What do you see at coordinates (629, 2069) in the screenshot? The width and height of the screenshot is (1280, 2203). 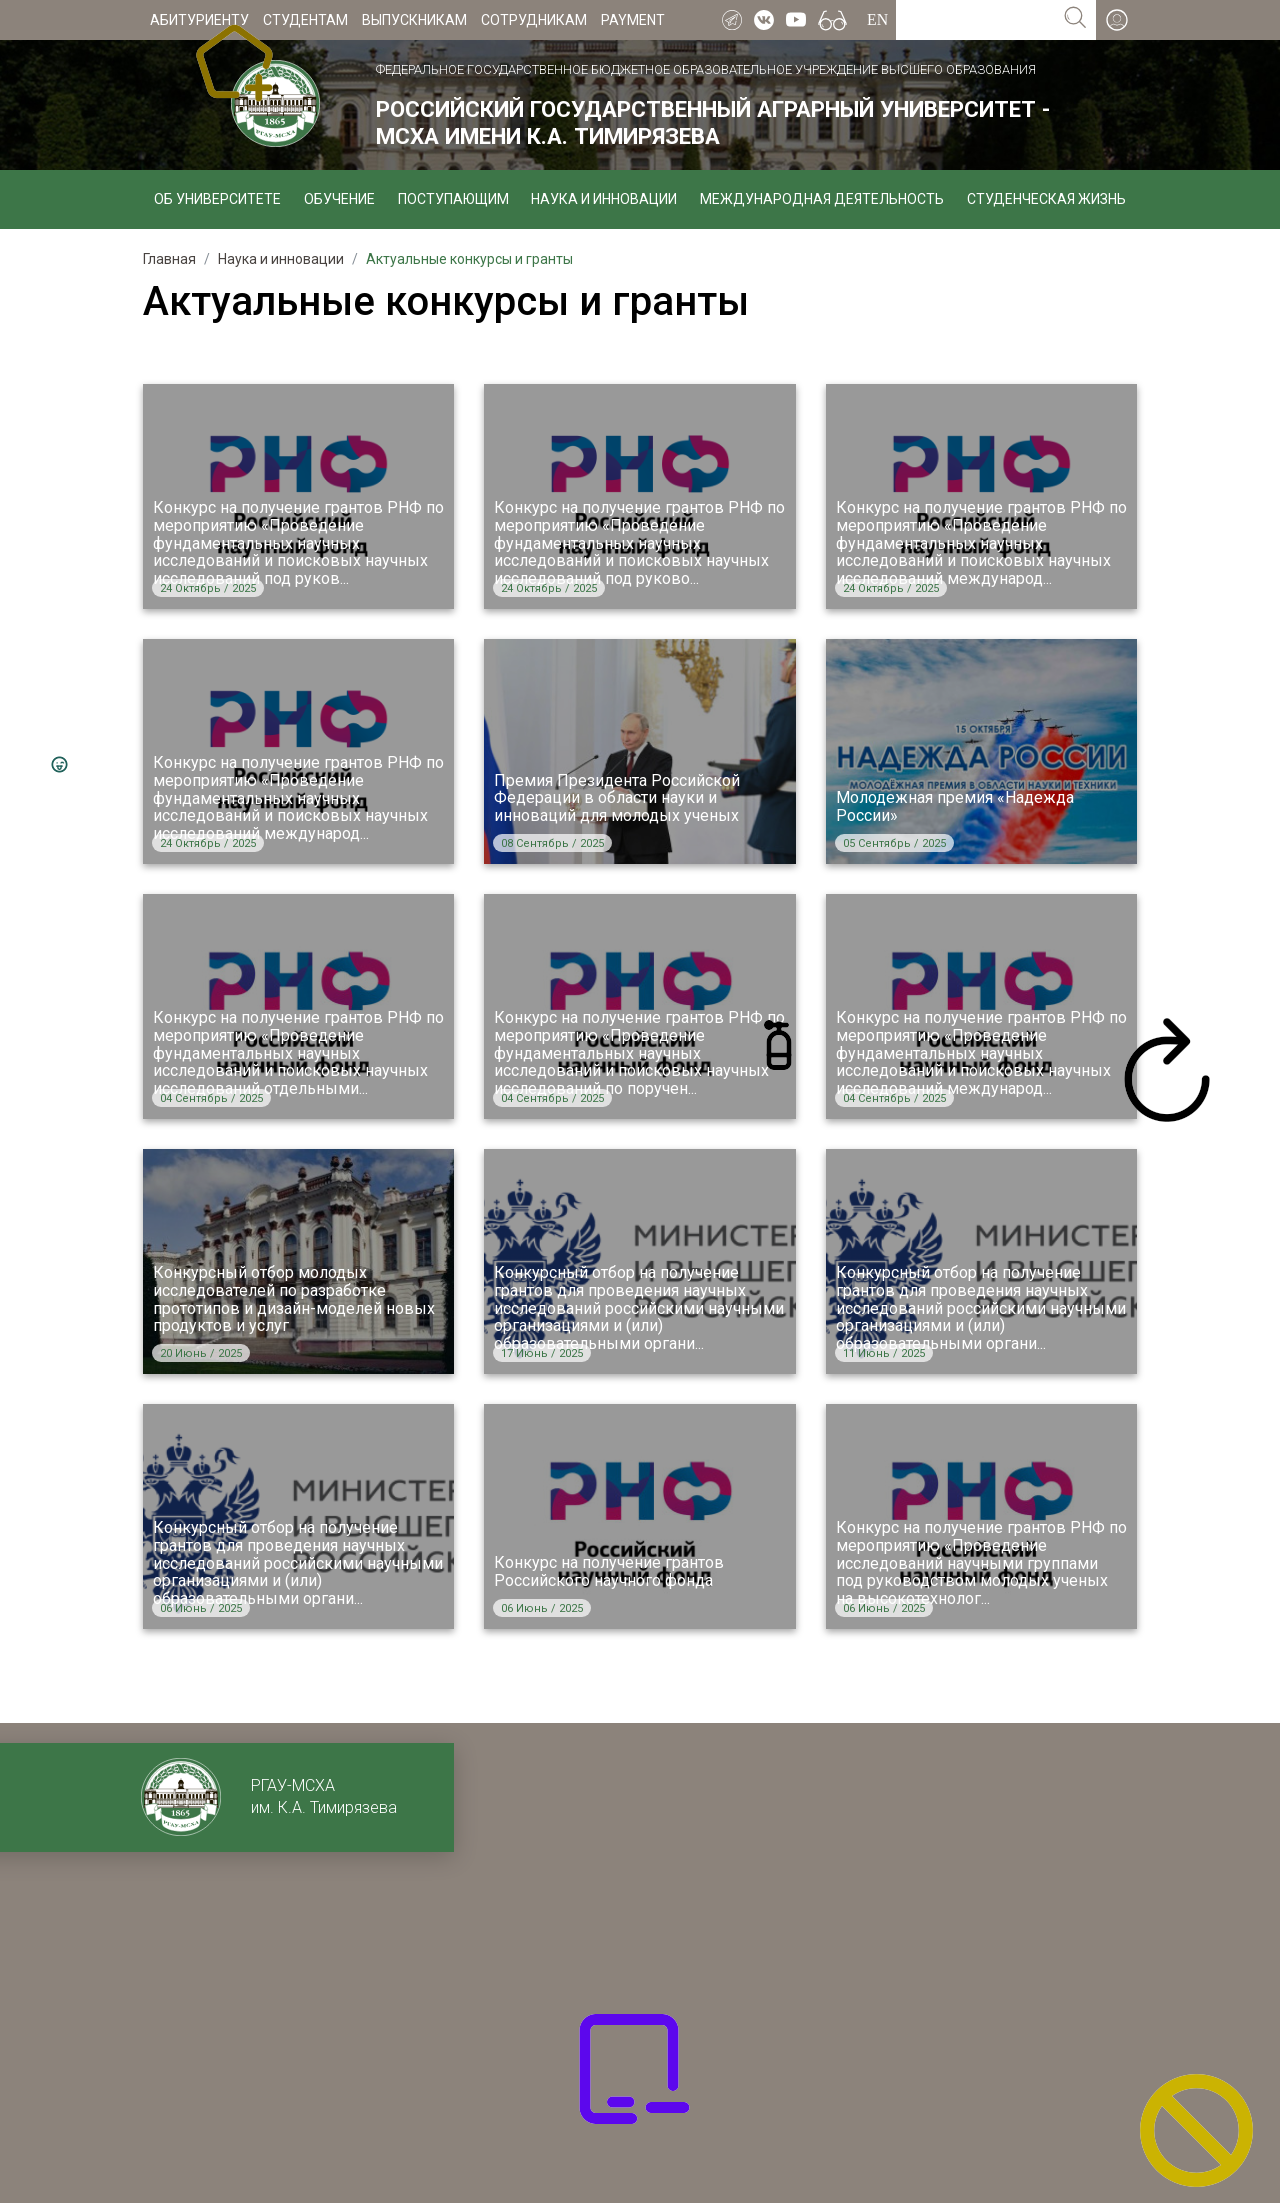 I see `remove an iPad from connected devices` at bounding box center [629, 2069].